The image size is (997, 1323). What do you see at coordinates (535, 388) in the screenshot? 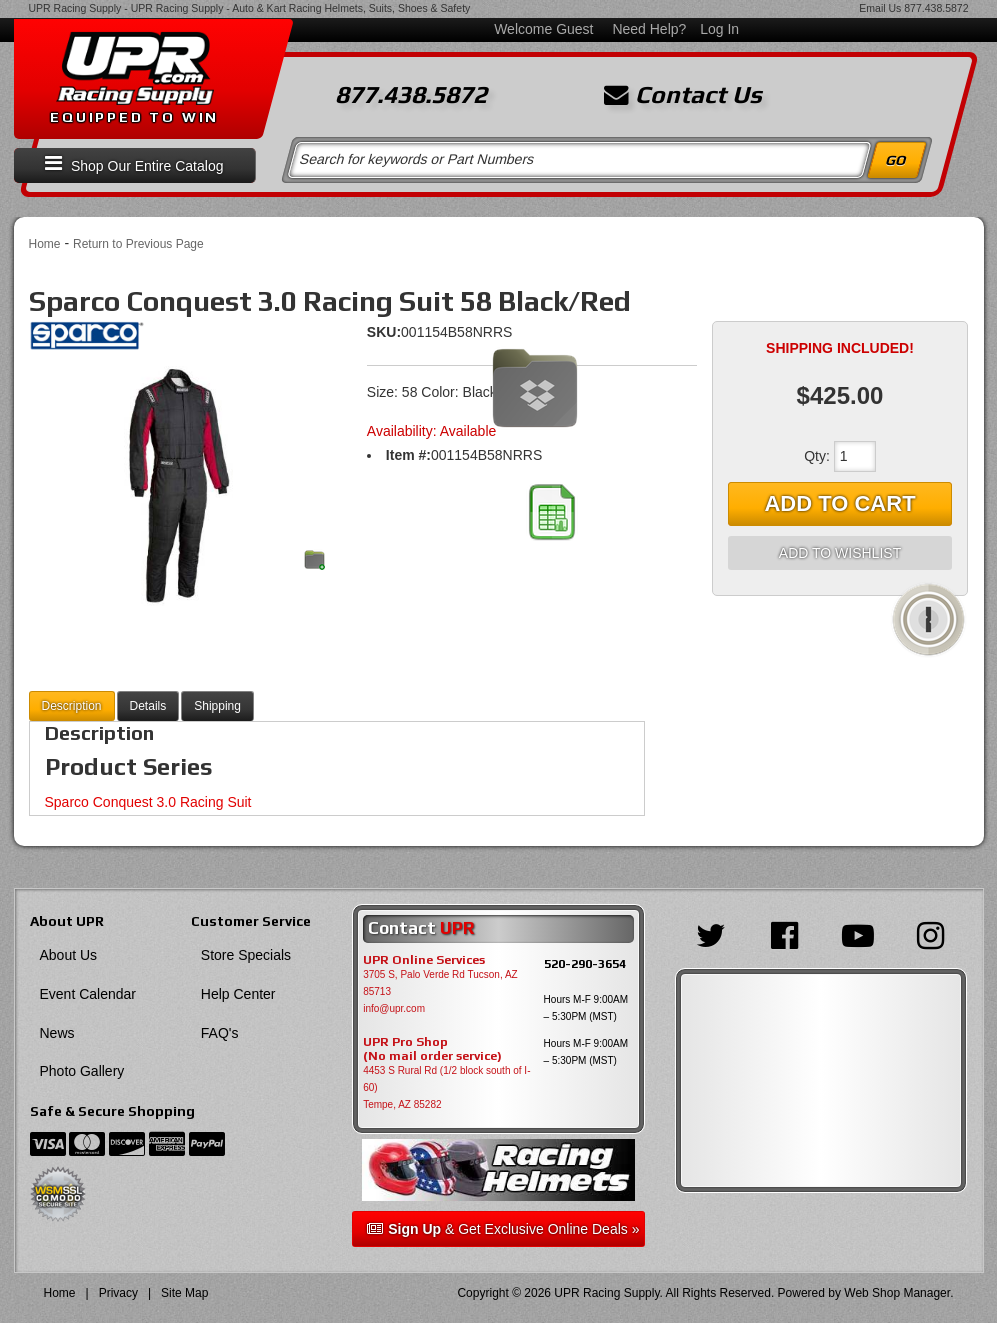
I see `open your dropbox synced folder` at bounding box center [535, 388].